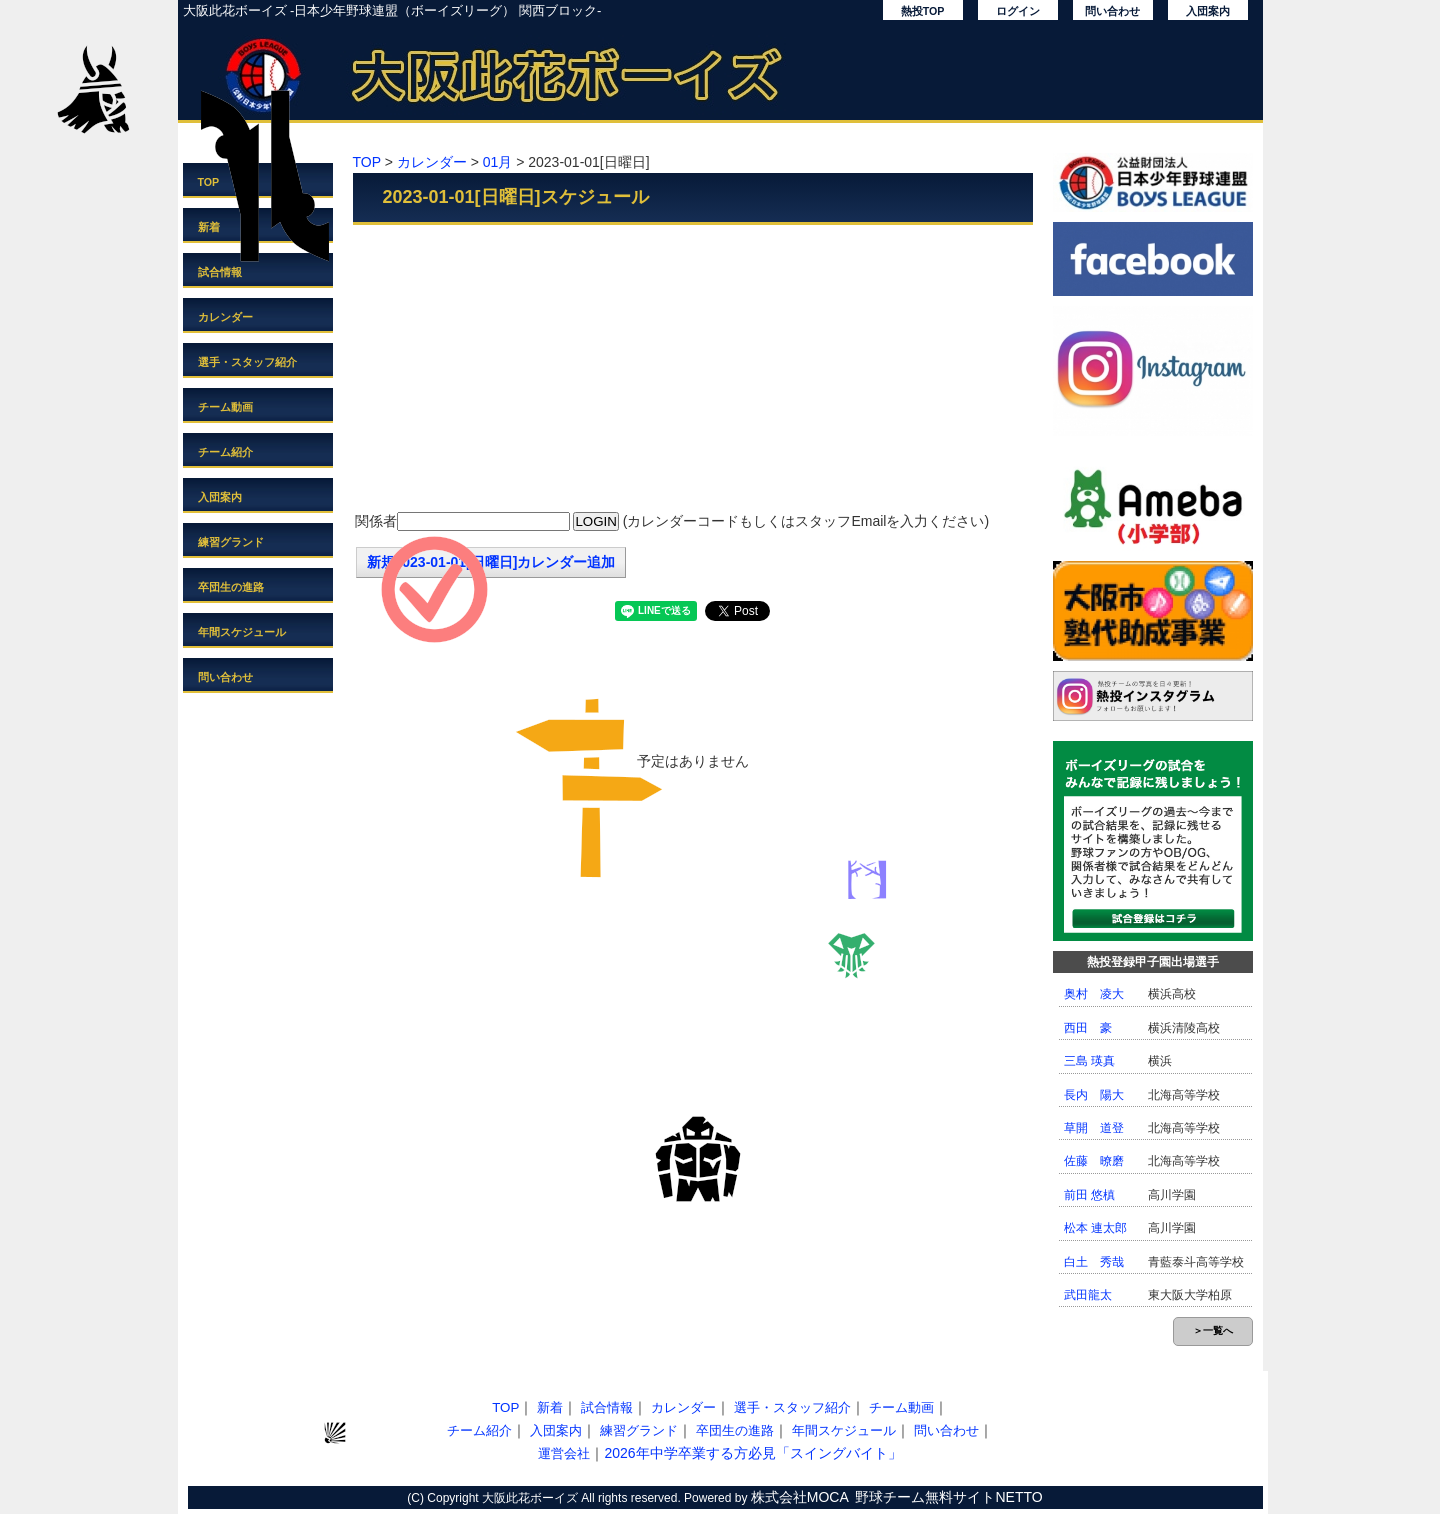 This screenshot has width=1440, height=1514. Describe the element at coordinates (698, 1159) in the screenshot. I see `summon or deploy a rock golem unit` at that location.